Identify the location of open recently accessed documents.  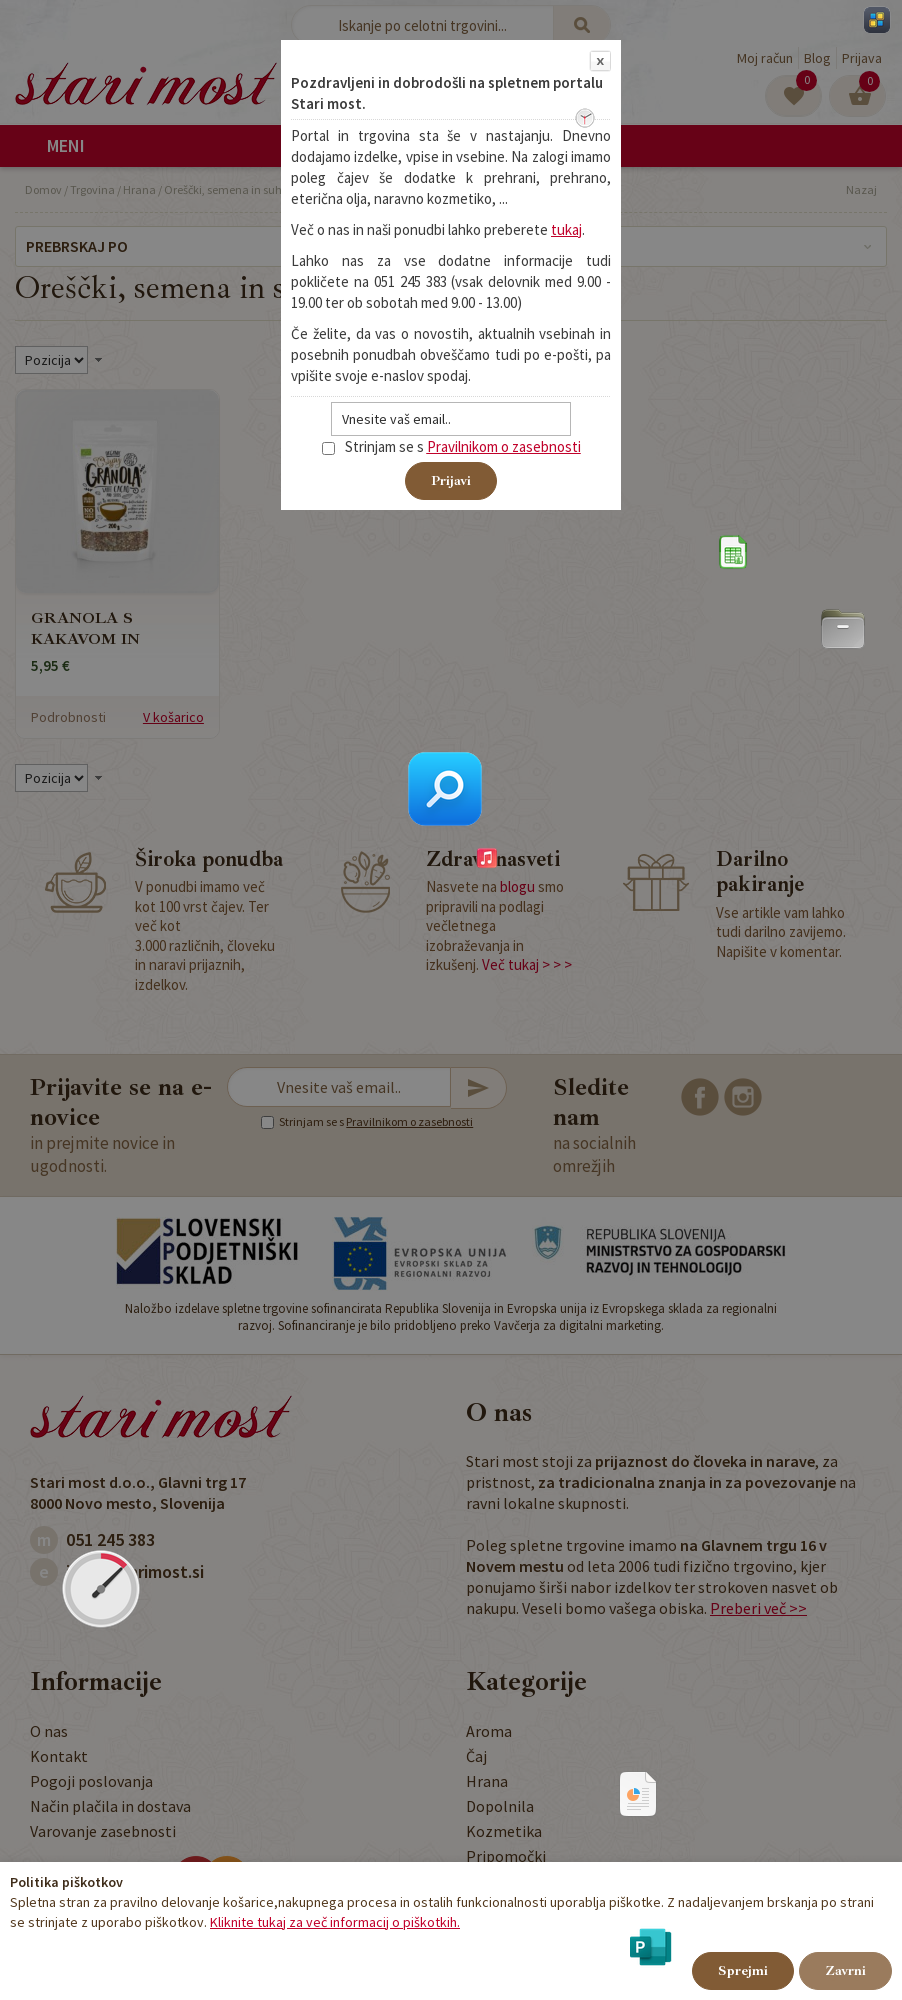
(585, 118).